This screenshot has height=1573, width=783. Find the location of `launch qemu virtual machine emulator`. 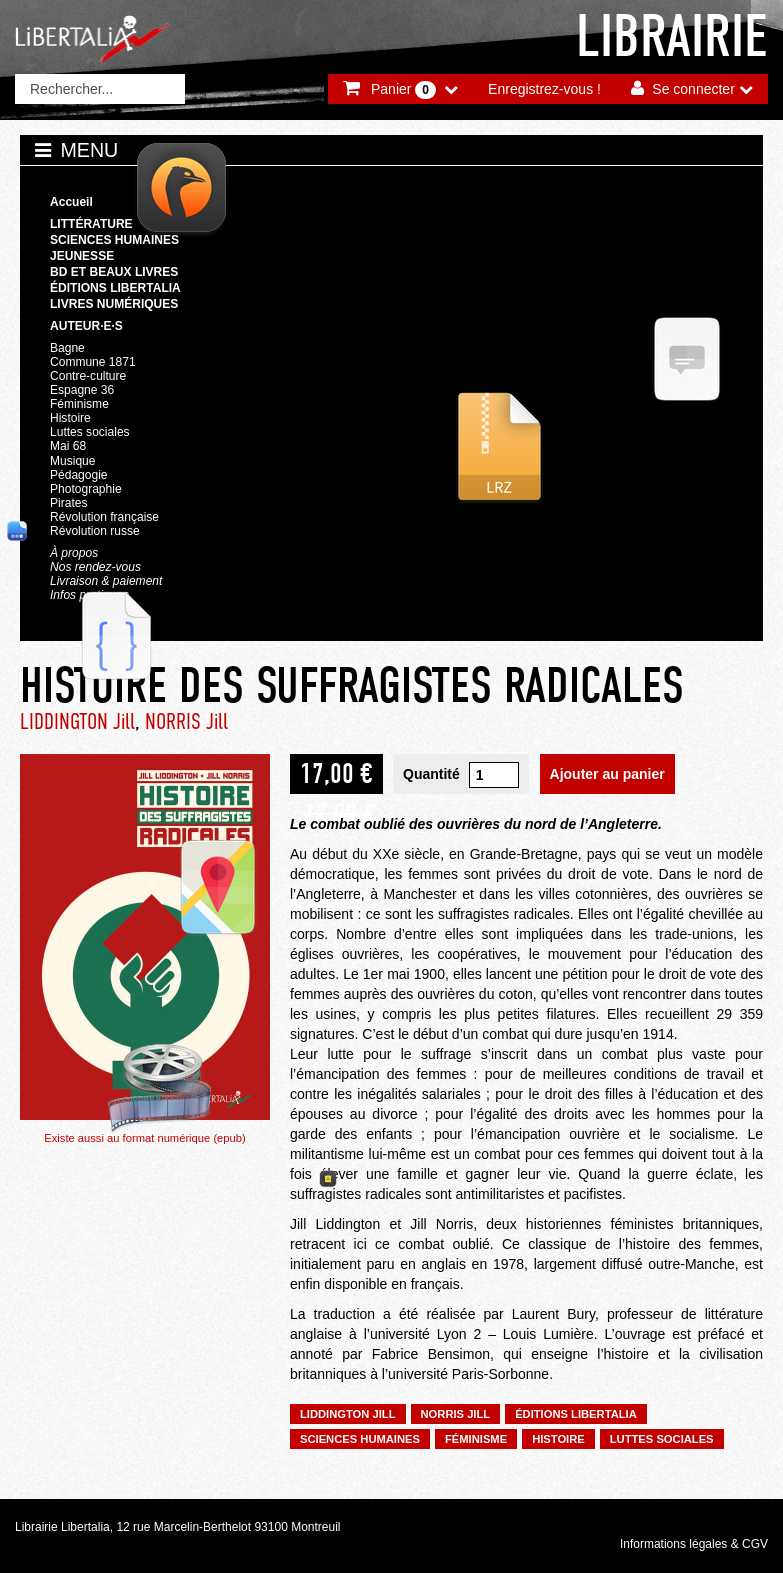

launch qemu virtual machine emulator is located at coordinates (181, 187).